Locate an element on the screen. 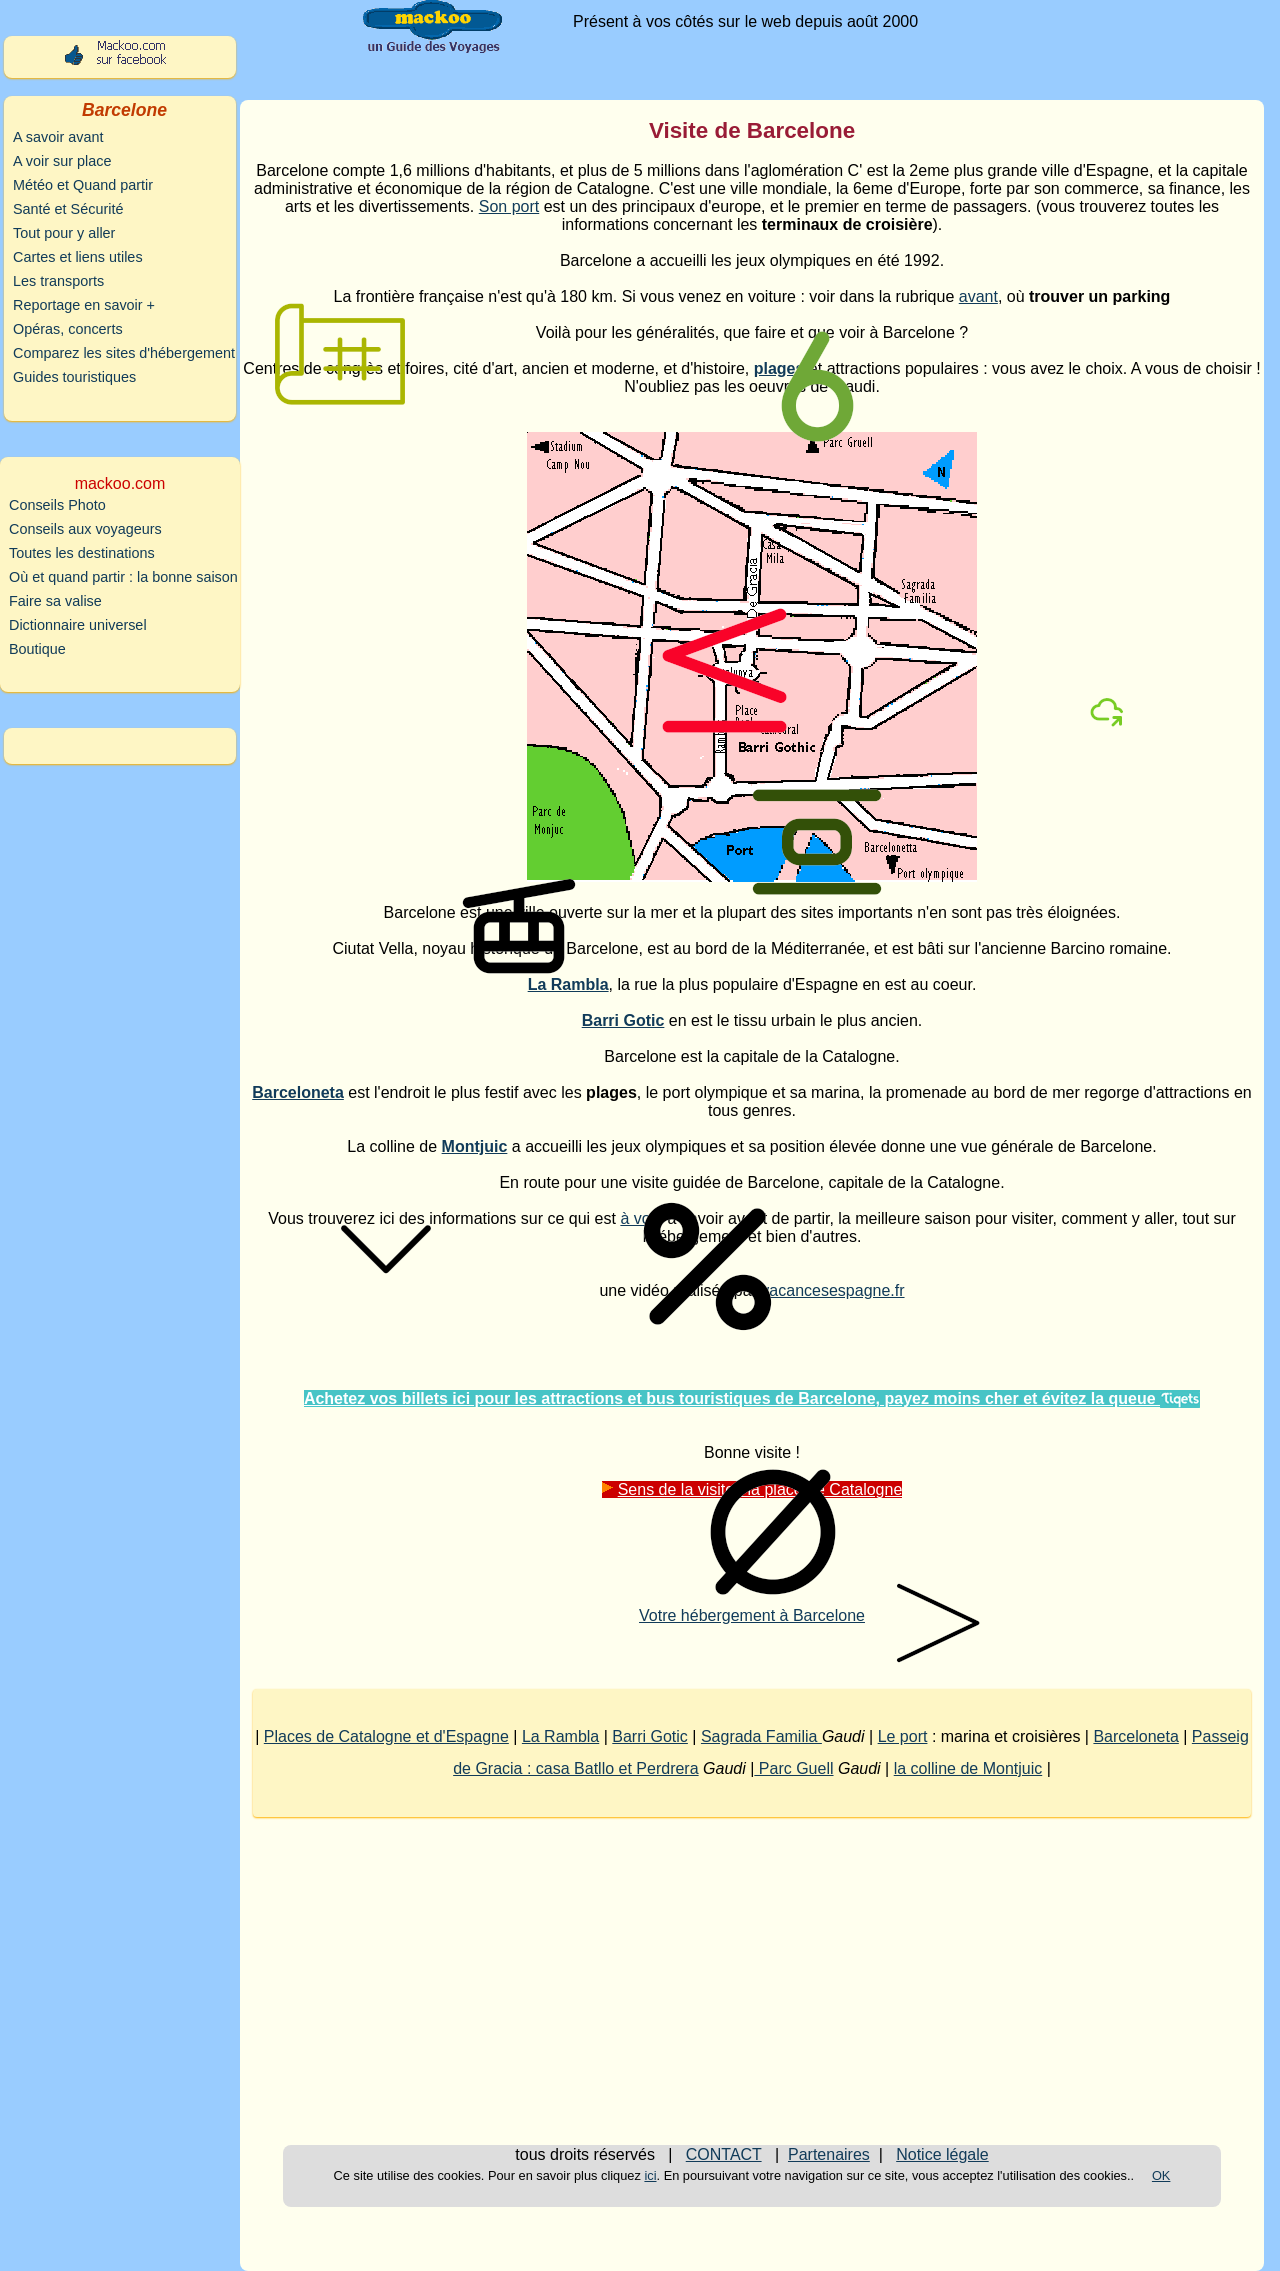 The image size is (1280, 2271). share a file to the cloud is located at coordinates (1107, 710).